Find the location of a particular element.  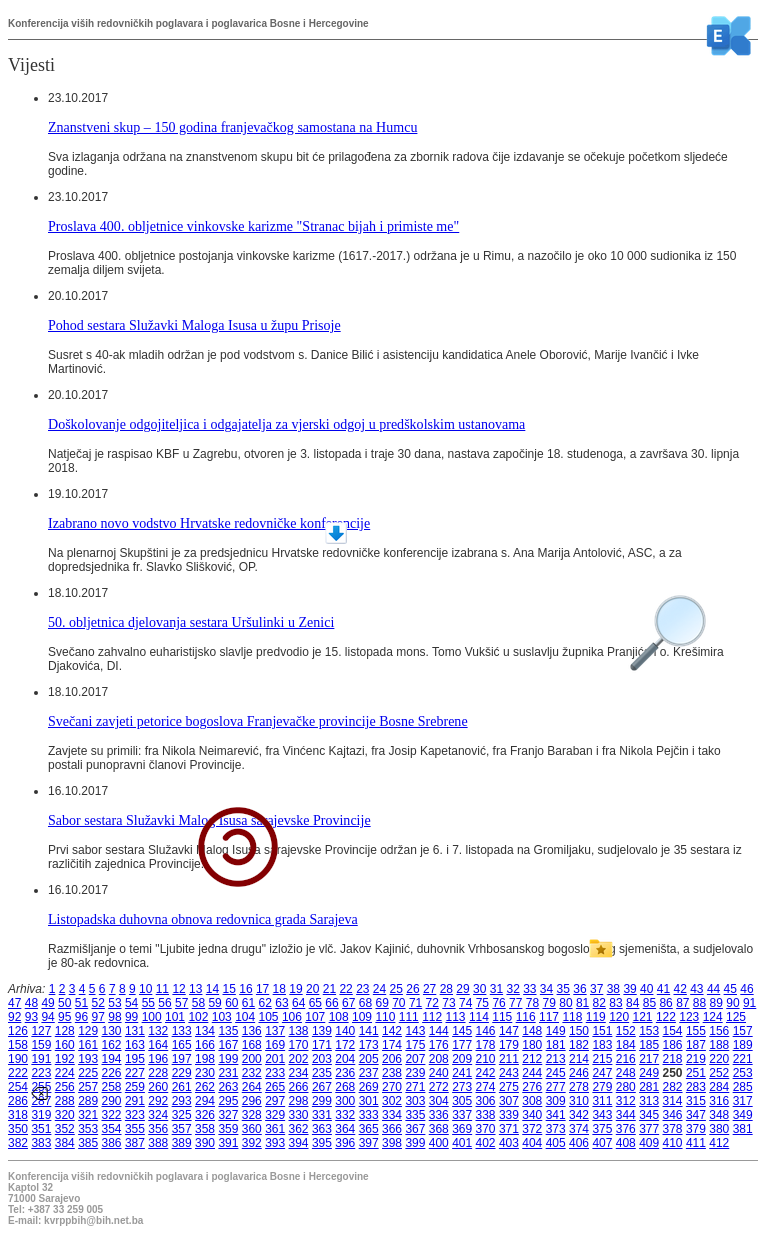

download in progress indicator is located at coordinates (319, 516).